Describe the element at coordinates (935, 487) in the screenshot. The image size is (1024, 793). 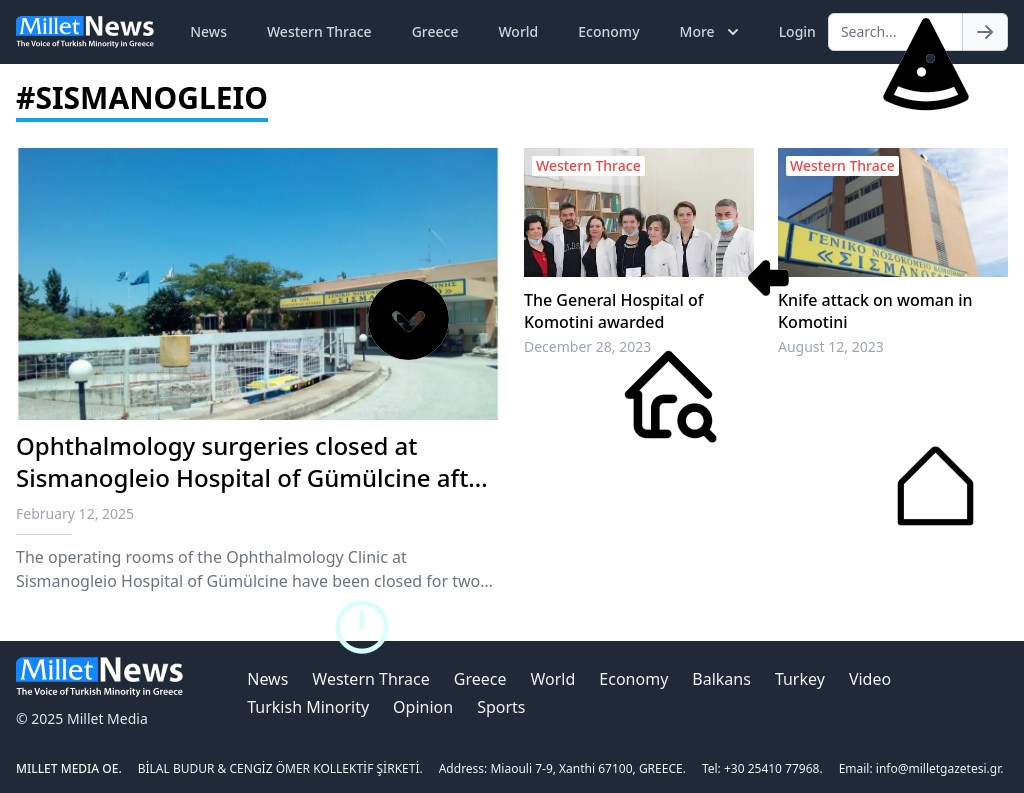
I see `navigate to home screen` at that location.